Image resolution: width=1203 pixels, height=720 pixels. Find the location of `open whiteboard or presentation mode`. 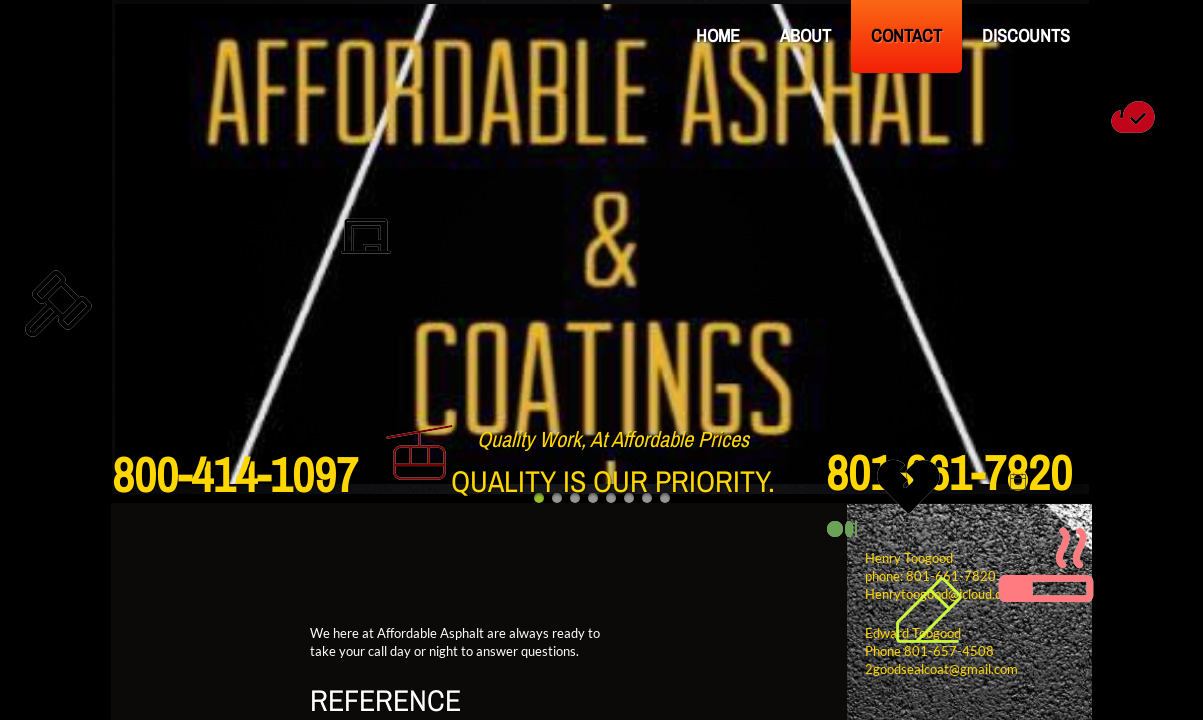

open whiteboard or presentation mode is located at coordinates (366, 237).